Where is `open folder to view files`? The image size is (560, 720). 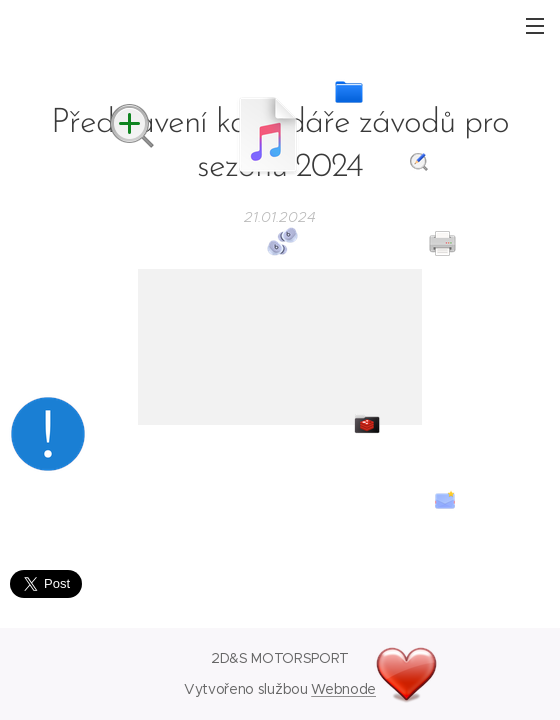
open folder to view files is located at coordinates (349, 92).